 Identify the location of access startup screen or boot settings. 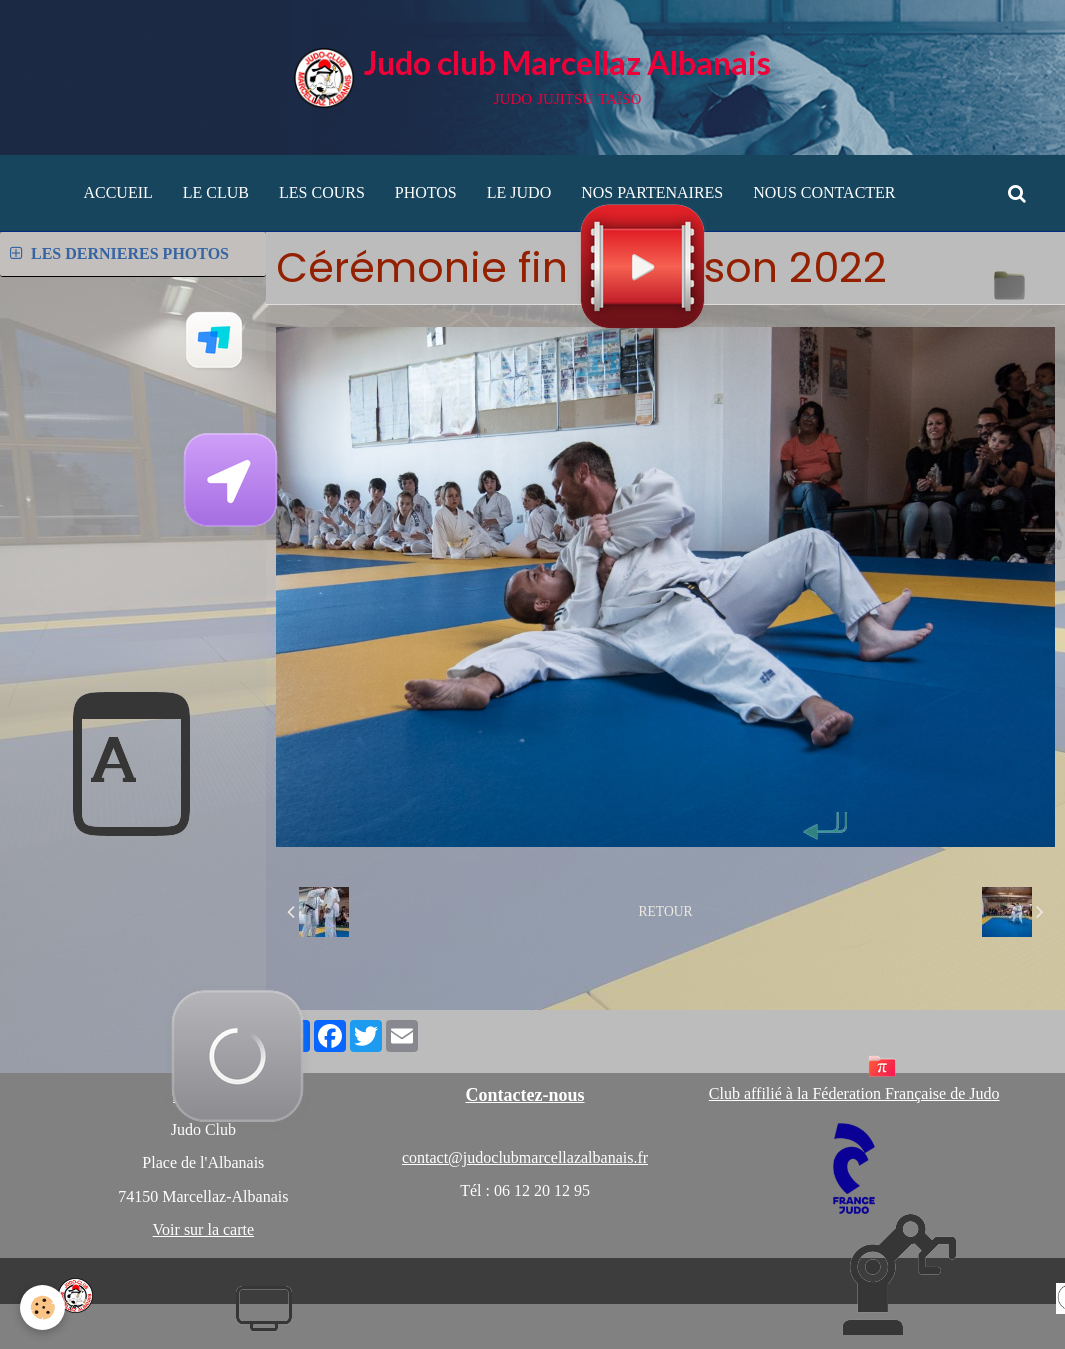
(237, 1058).